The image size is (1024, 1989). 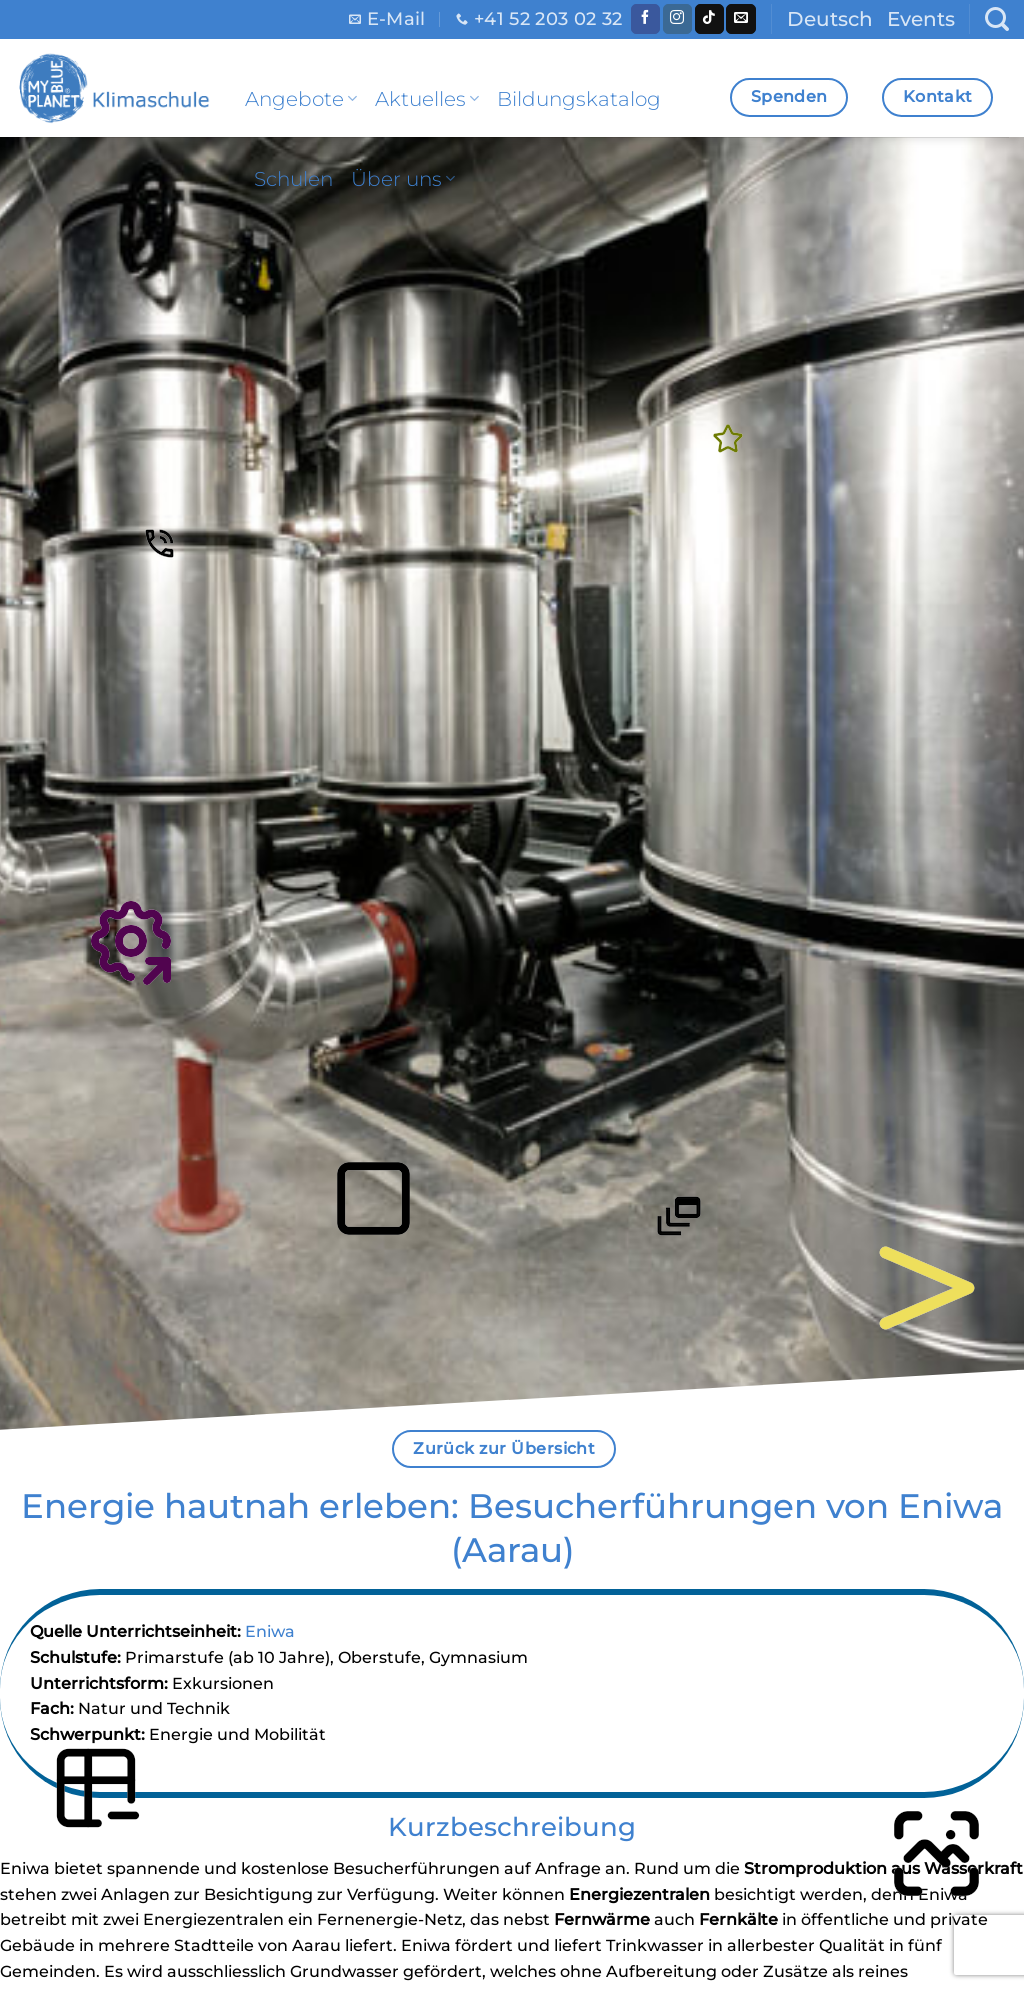 I want to click on remove a row or column from a table, so click(x=96, y=1788).